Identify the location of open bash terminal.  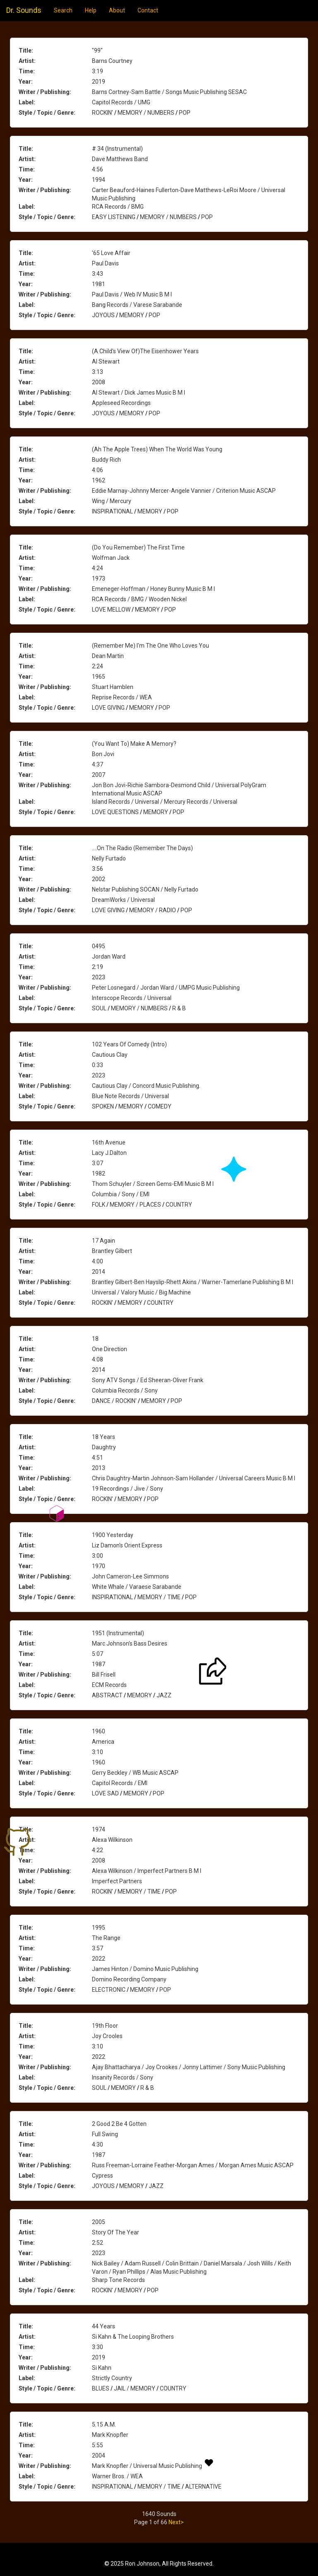
(57, 1513).